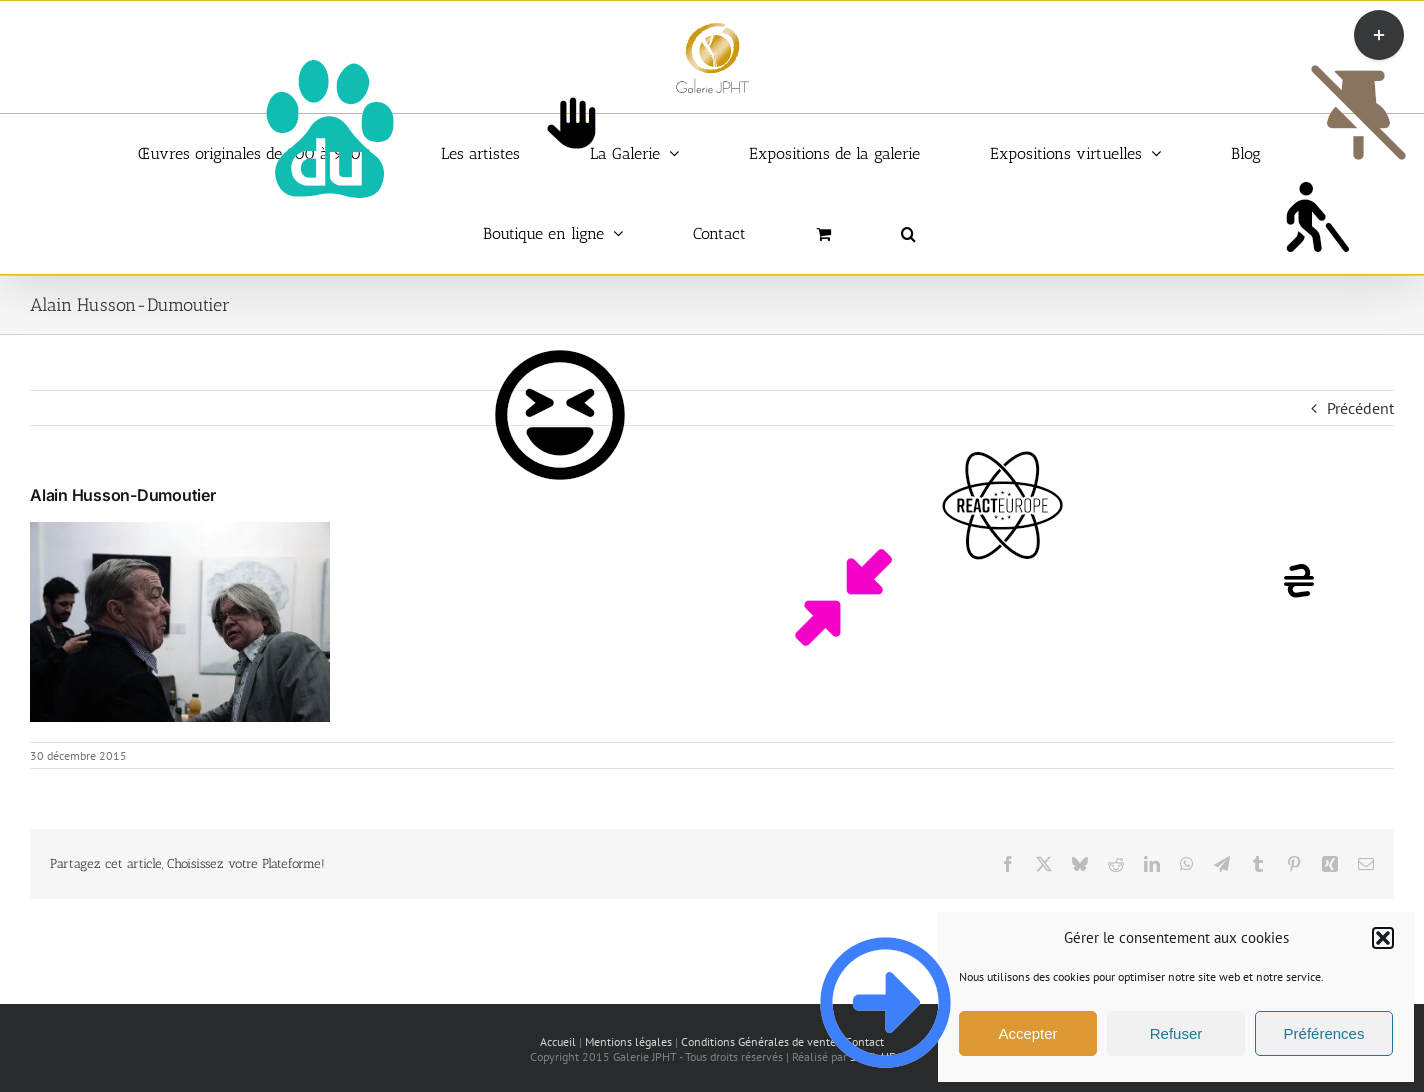  Describe the element at coordinates (885, 1002) in the screenshot. I see `go to next item or step` at that location.